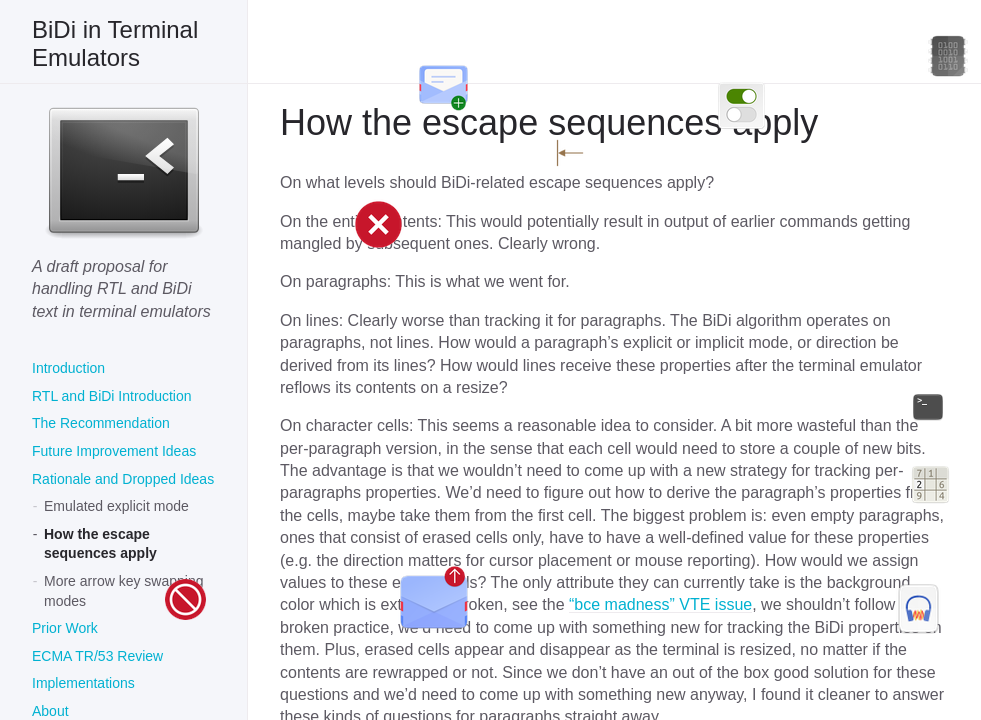 Image resolution: width=981 pixels, height=720 pixels. I want to click on go to the first item in a list or sequence, so click(570, 153).